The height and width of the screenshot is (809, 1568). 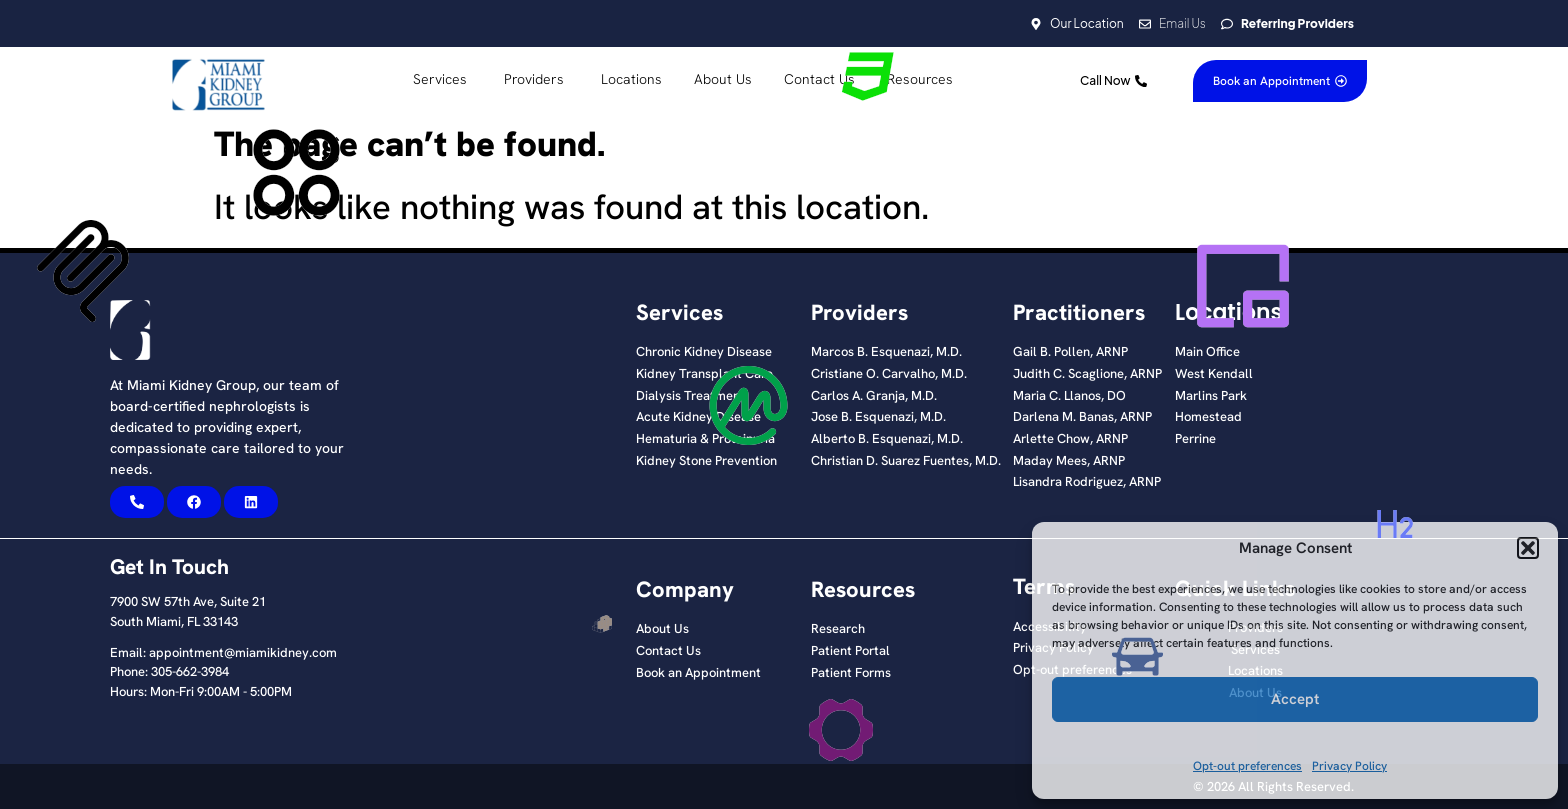 I want to click on enable picture-in-picture mode, so click(x=1243, y=286).